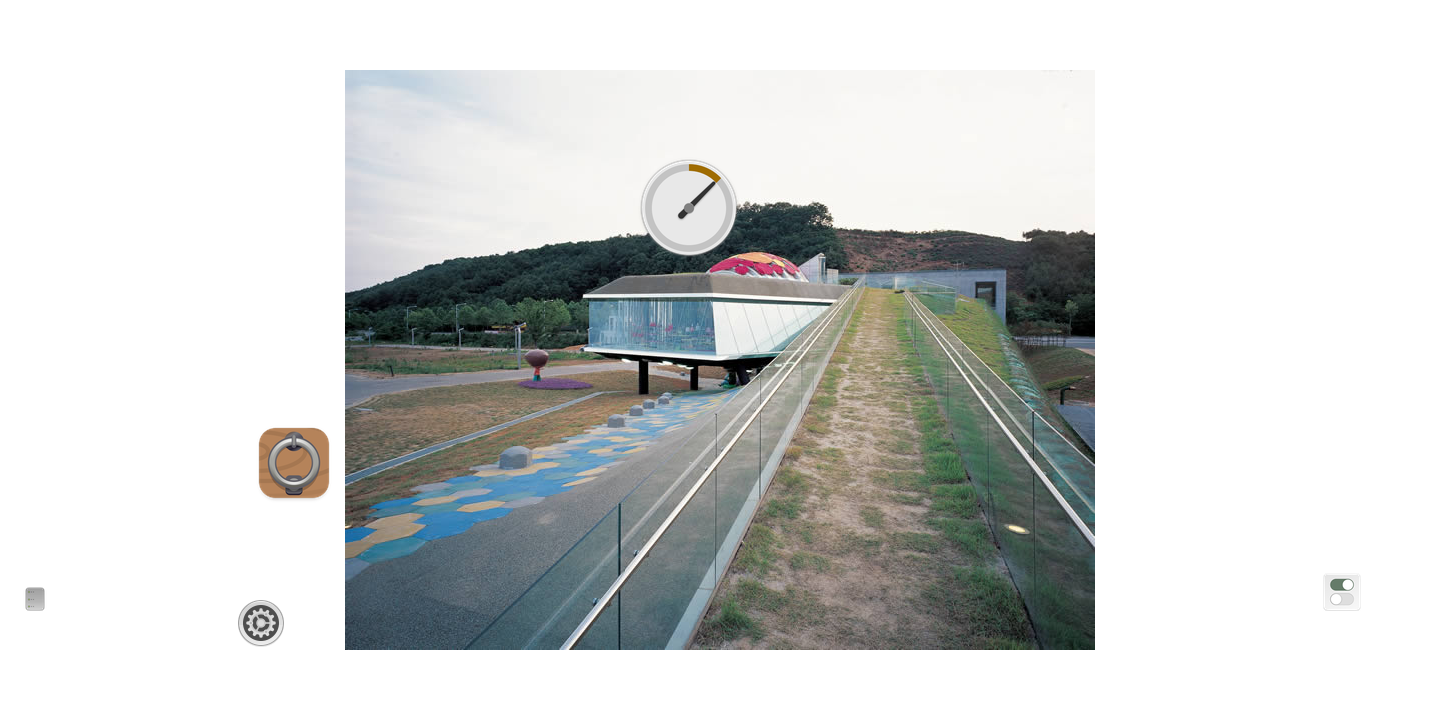  What do you see at coordinates (261, 623) in the screenshot?
I see `open system settings` at bounding box center [261, 623].